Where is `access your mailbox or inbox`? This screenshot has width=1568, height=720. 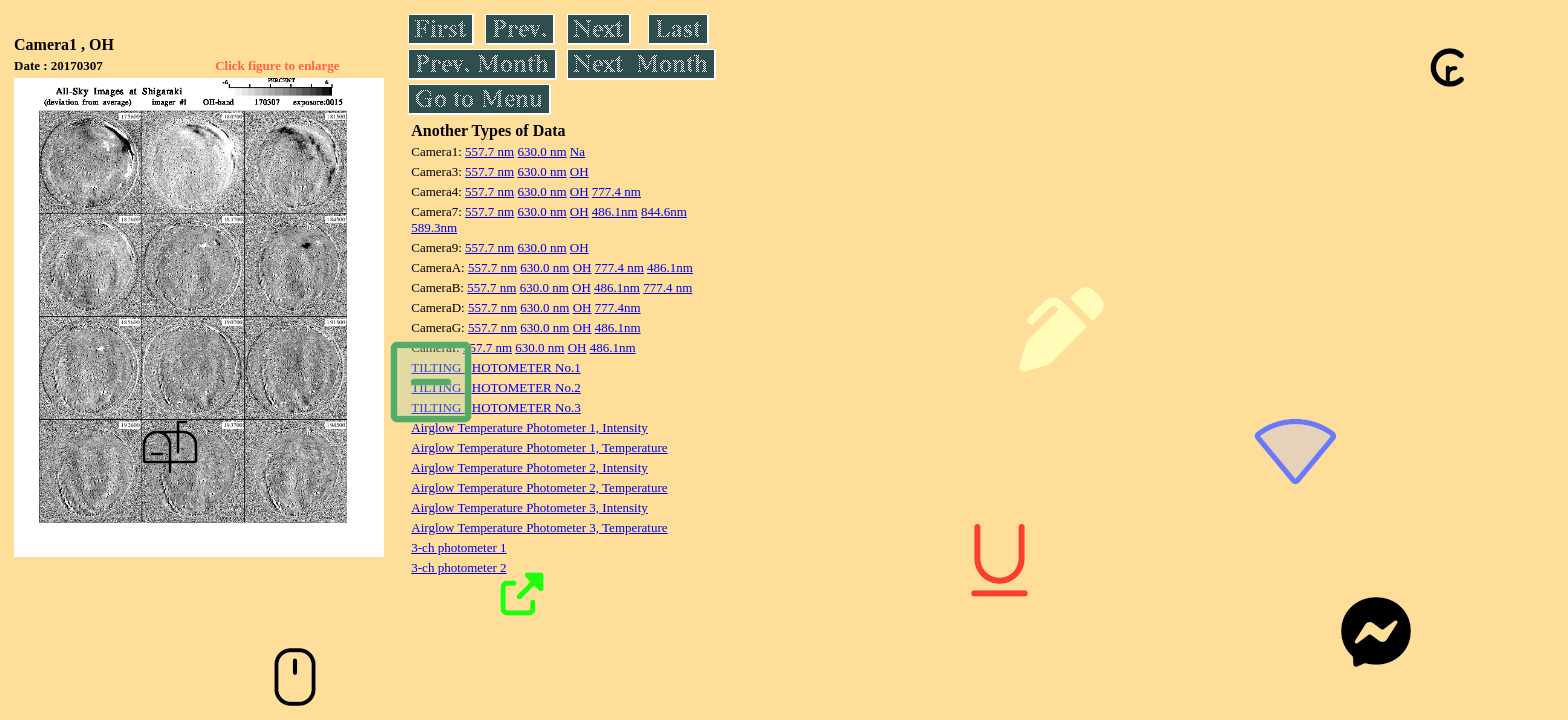
access your mailbox or inbox is located at coordinates (170, 448).